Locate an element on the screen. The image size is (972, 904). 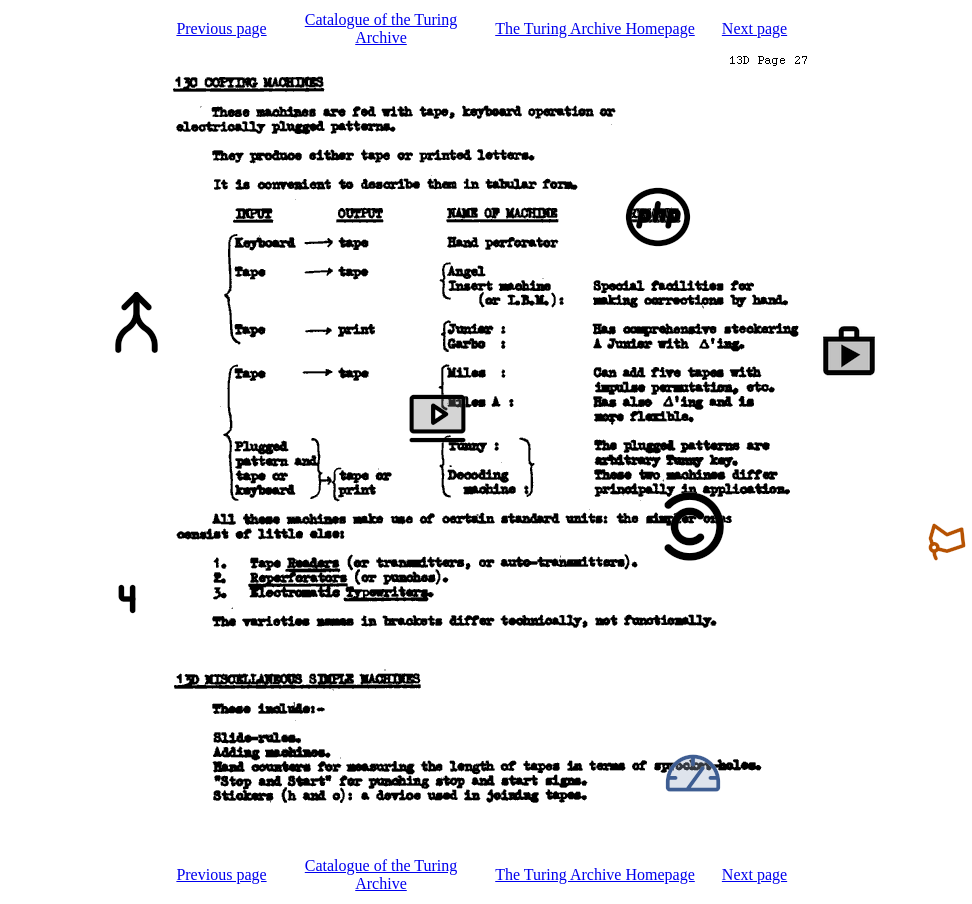
merge branches or paths together is located at coordinates (136, 322).